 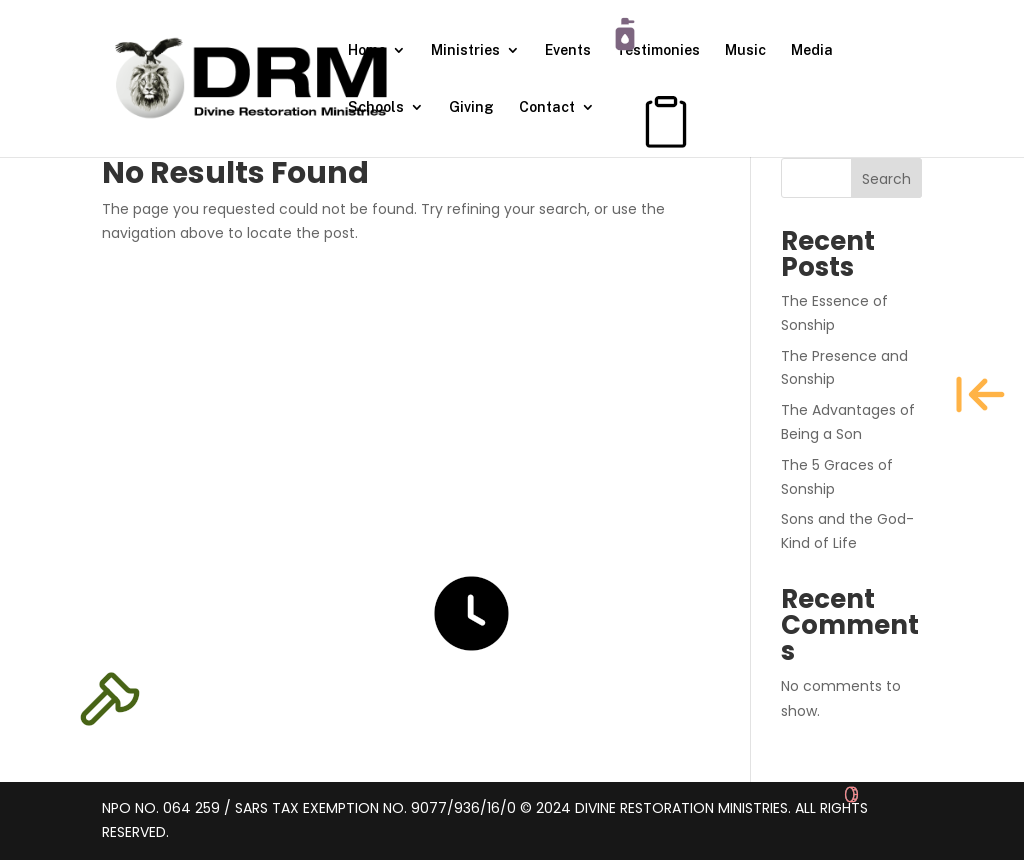 I want to click on access hand sanitizer or soap dispenser location, so click(x=625, y=35).